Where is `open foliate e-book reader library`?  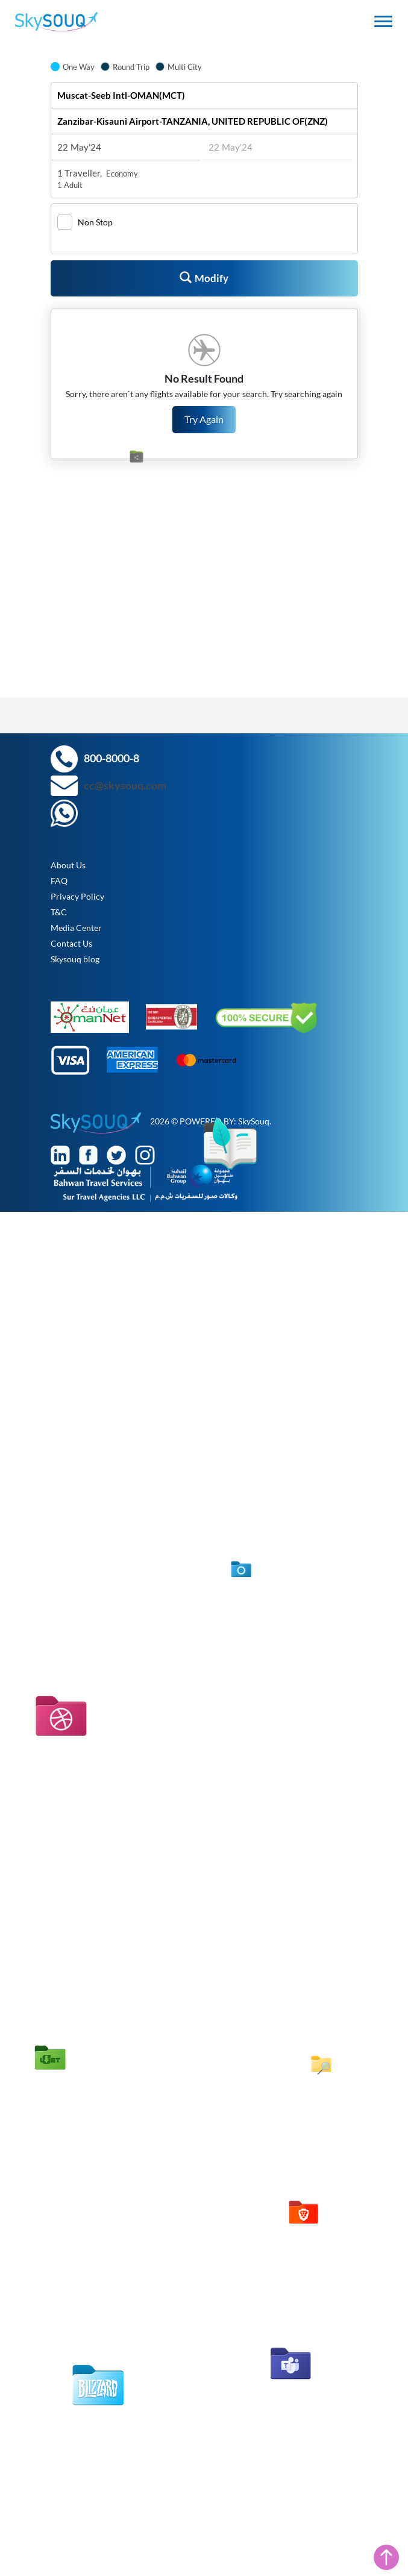
open foliate e-book reader library is located at coordinates (230, 1144).